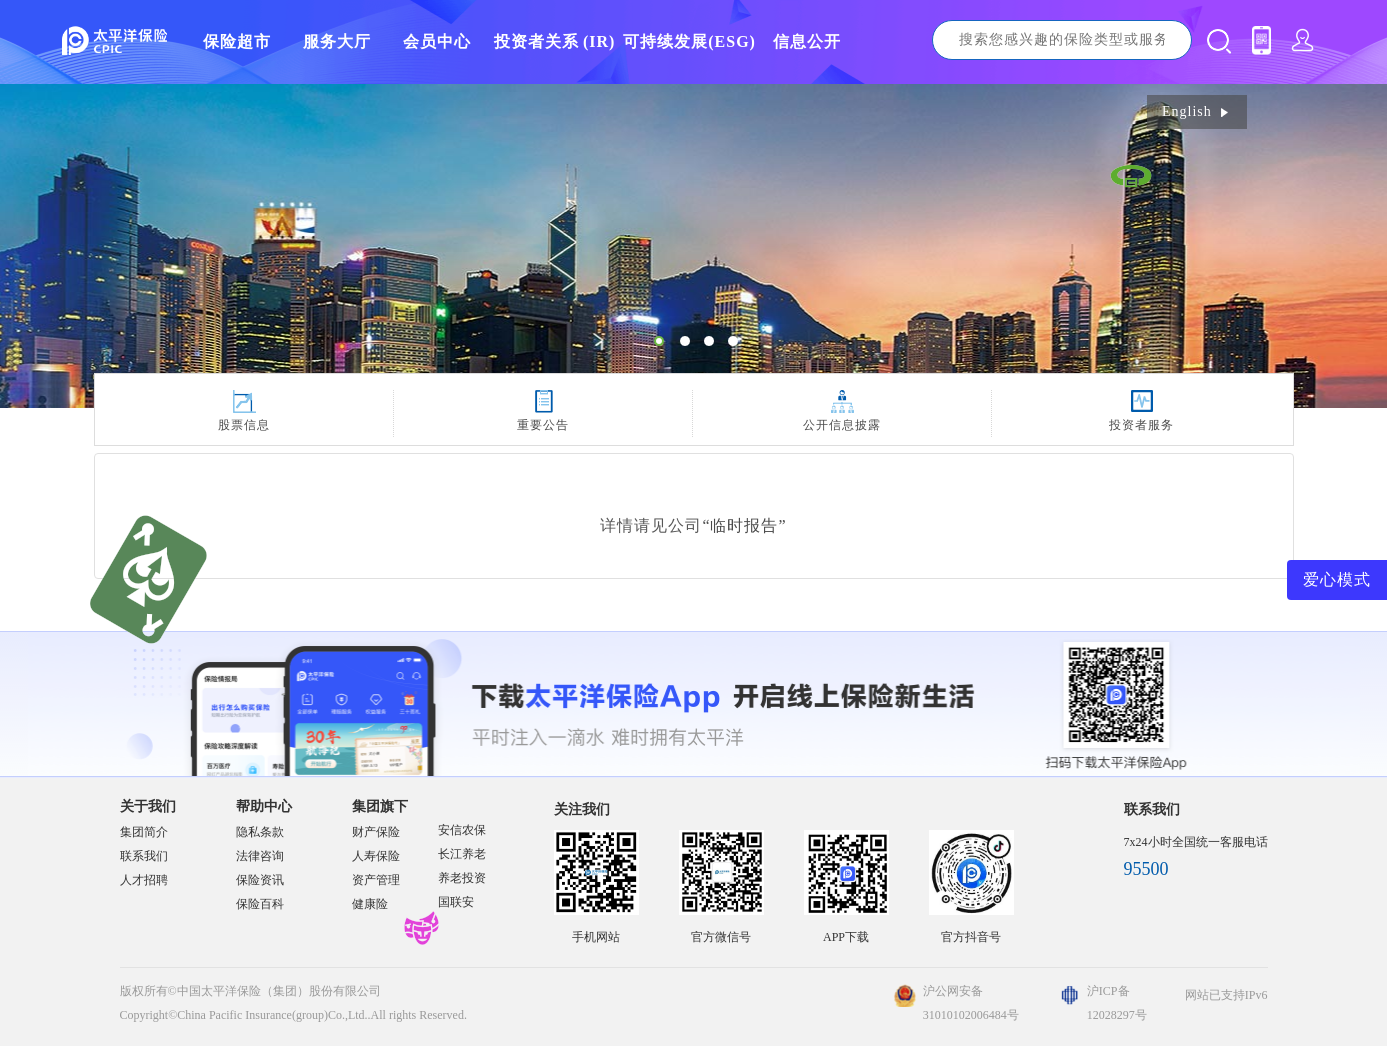 This screenshot has height=1046, width=1387. Describe the element at coordinates (421, 927) in the screenshot. I see `access theater or entertainment section` at that location.